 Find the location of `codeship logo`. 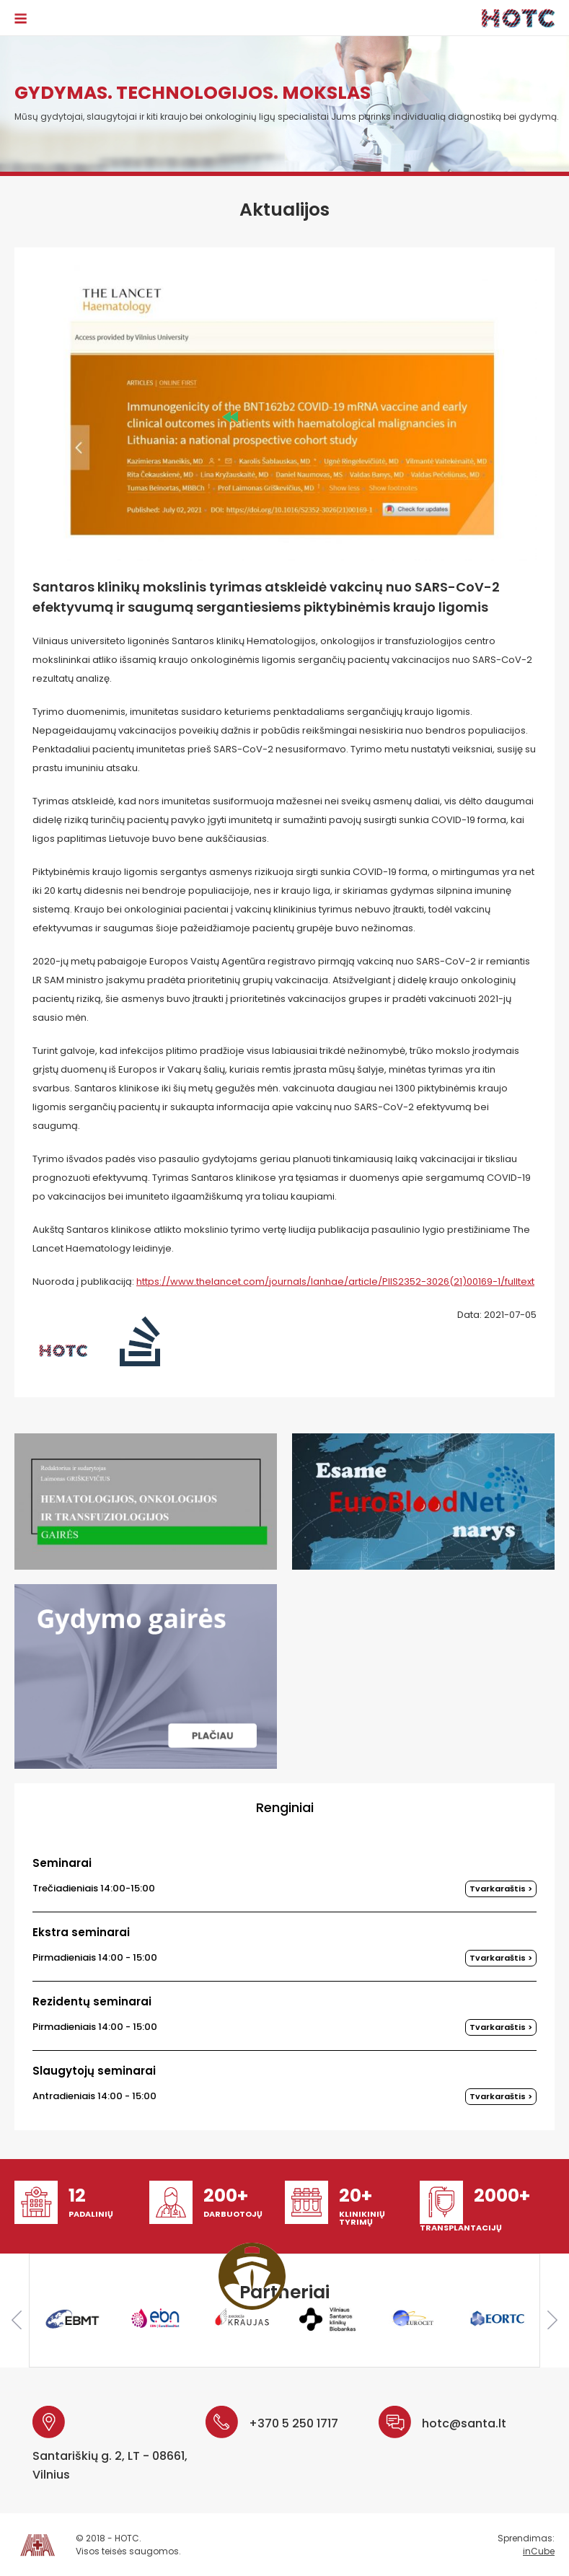

codeship logo is located at coordinates (252, 2276).